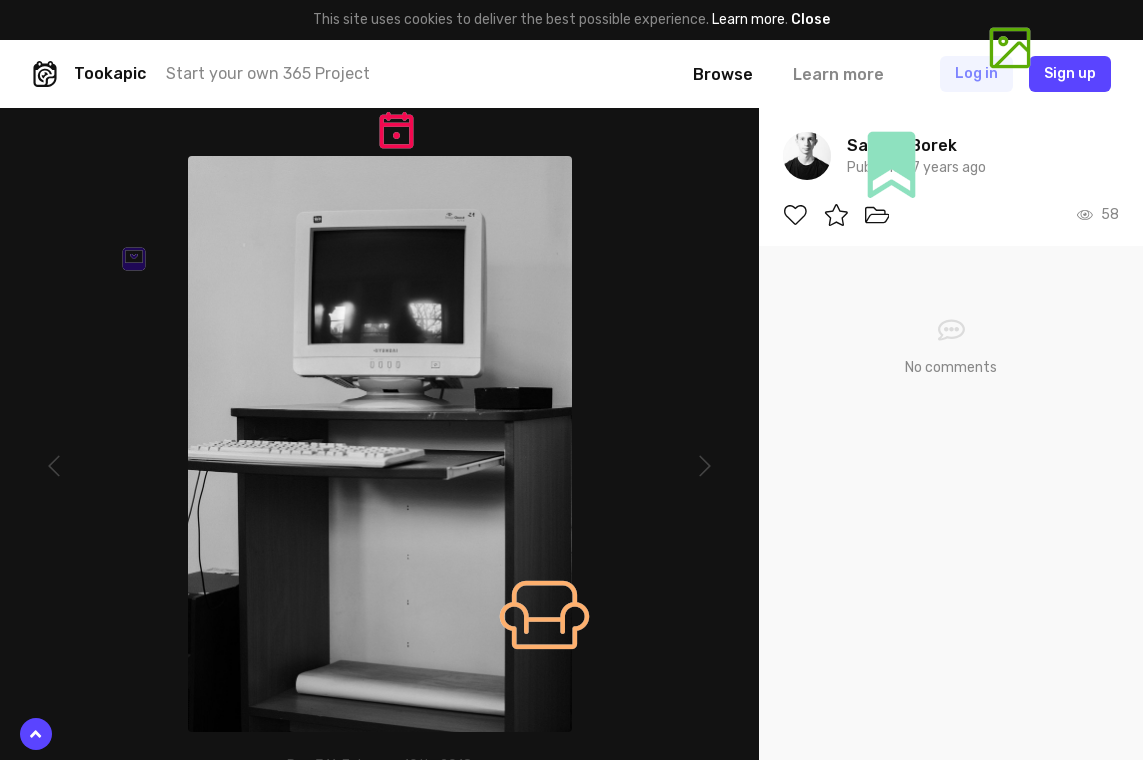 Image resolution: width=1143 pixels, height=760 pixels. What do you see at coordinates (396, 131) in the screenshot?
I see `indicates an event or reminder on today's date` at bounding box center [396, 131].